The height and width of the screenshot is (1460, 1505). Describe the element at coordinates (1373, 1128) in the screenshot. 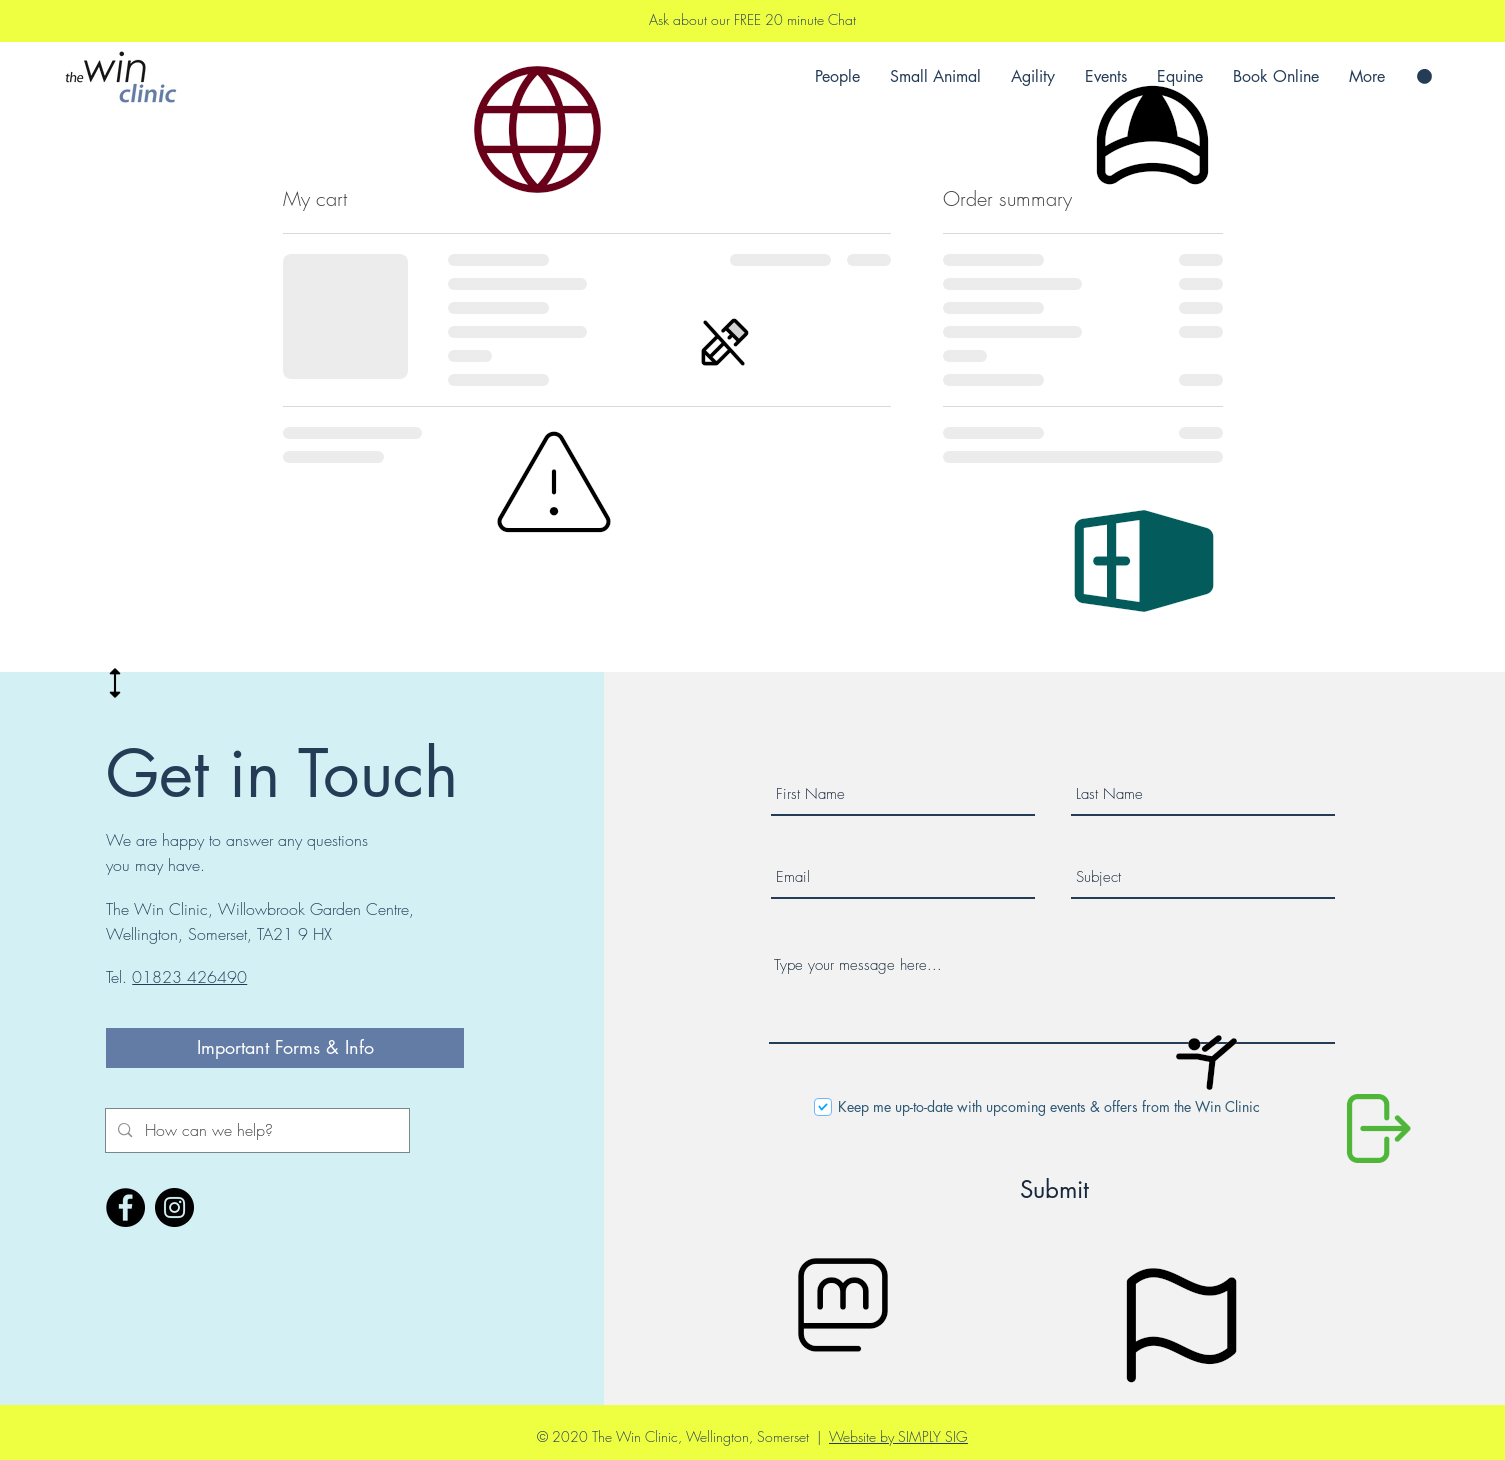

I see `sign out or log out of account` at that location.